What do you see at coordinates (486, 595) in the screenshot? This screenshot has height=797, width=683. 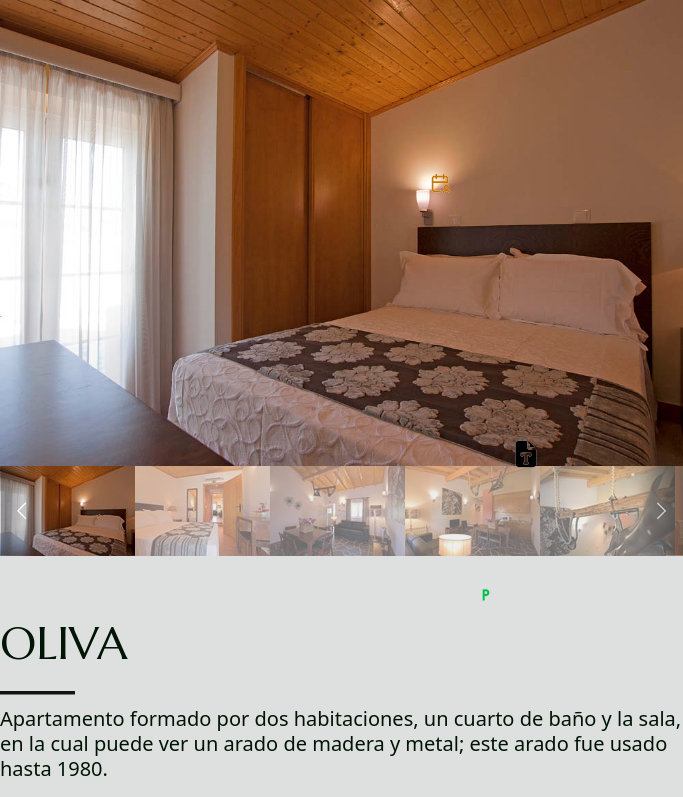 I see `indicates parking availability or location` at bounding box center [486, 595].